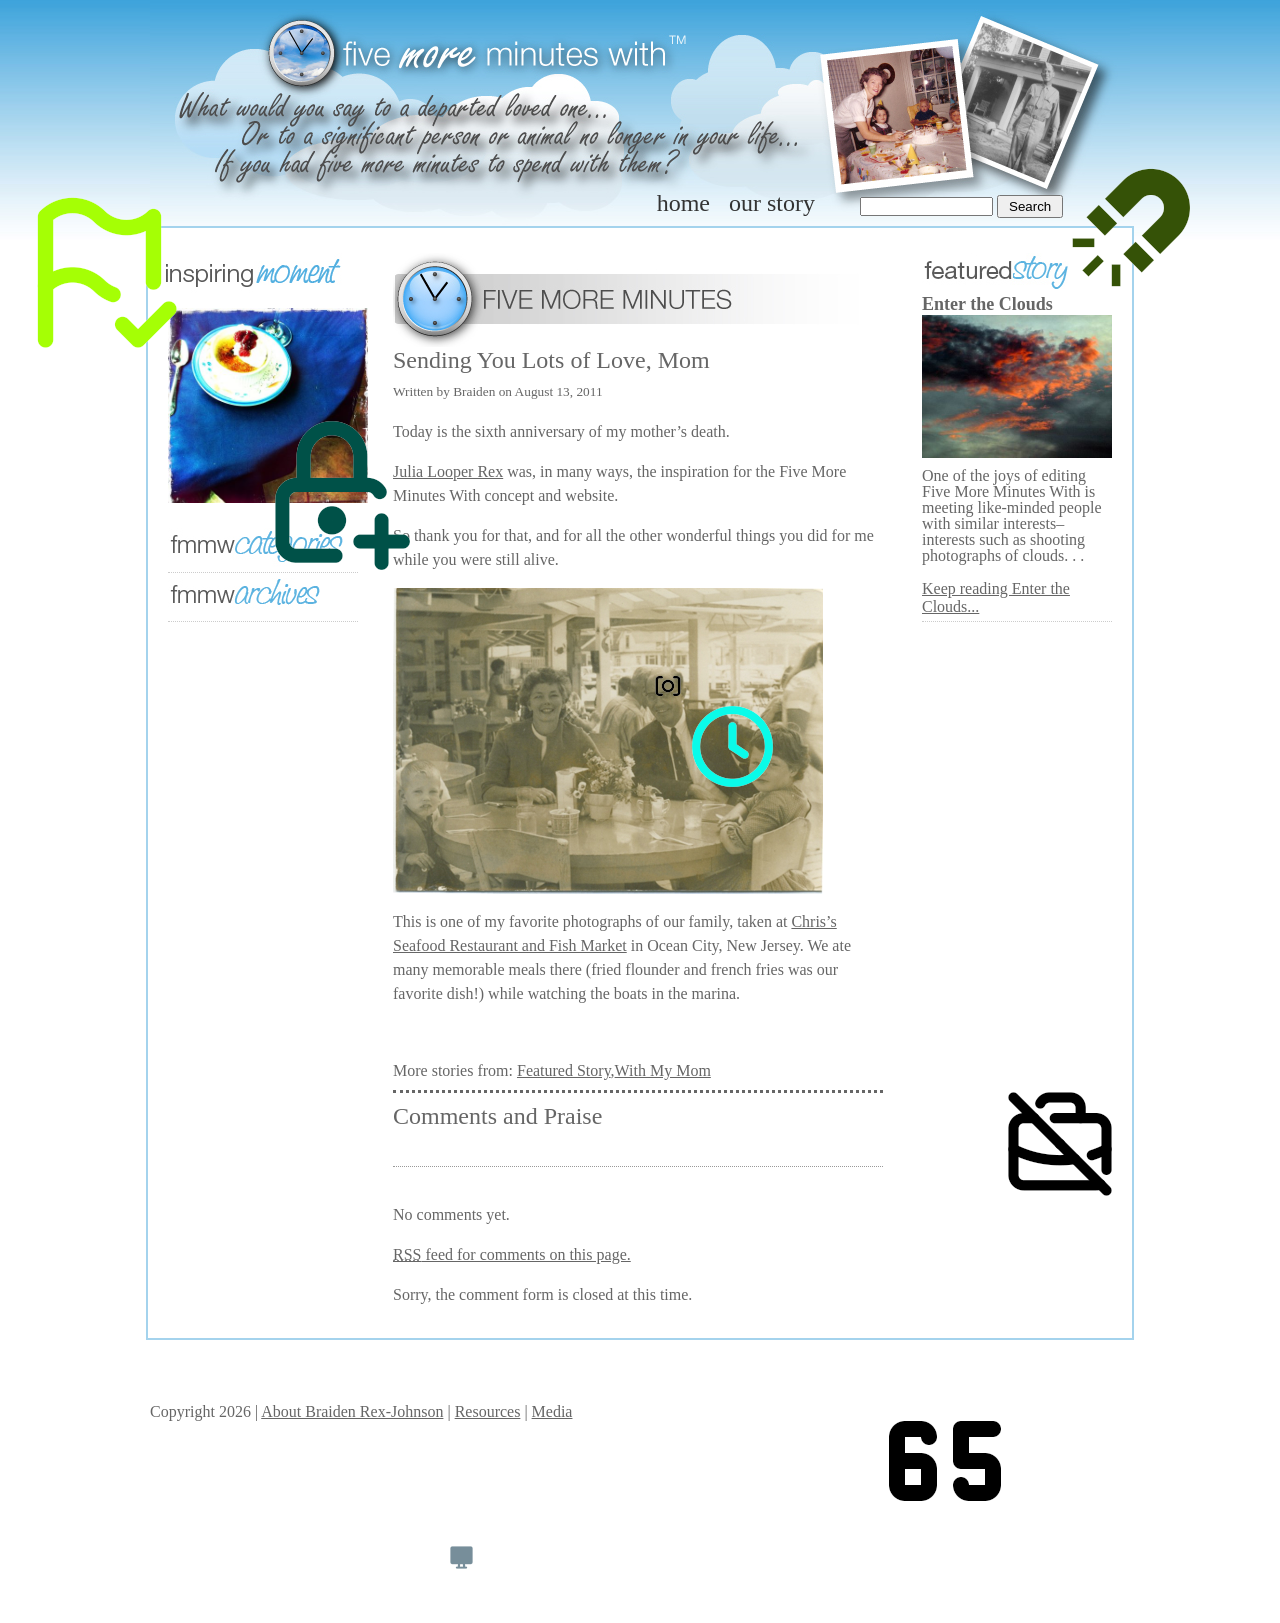  I want to click on indicates work mode is disabled, so click(1060, 1144).